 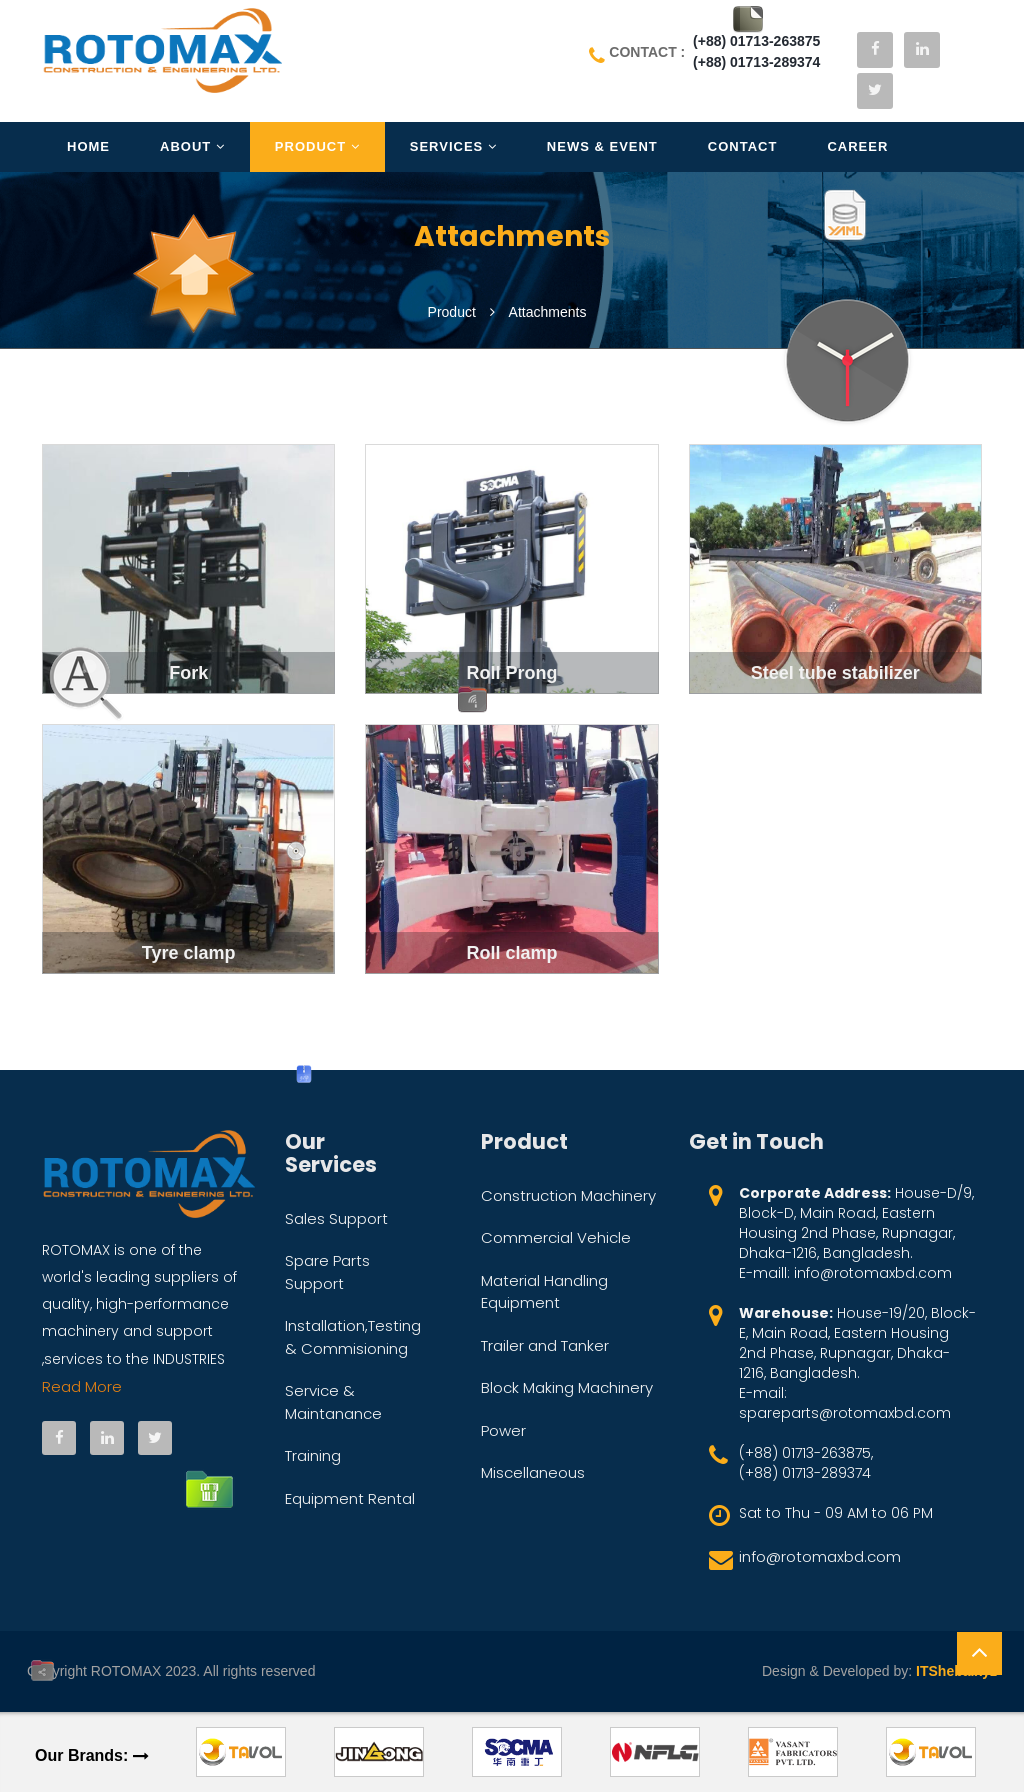 What do you see at coordinates (85, 682) in the screenshot?
I see `search within emails or messages` at bounding box center [85, 682].